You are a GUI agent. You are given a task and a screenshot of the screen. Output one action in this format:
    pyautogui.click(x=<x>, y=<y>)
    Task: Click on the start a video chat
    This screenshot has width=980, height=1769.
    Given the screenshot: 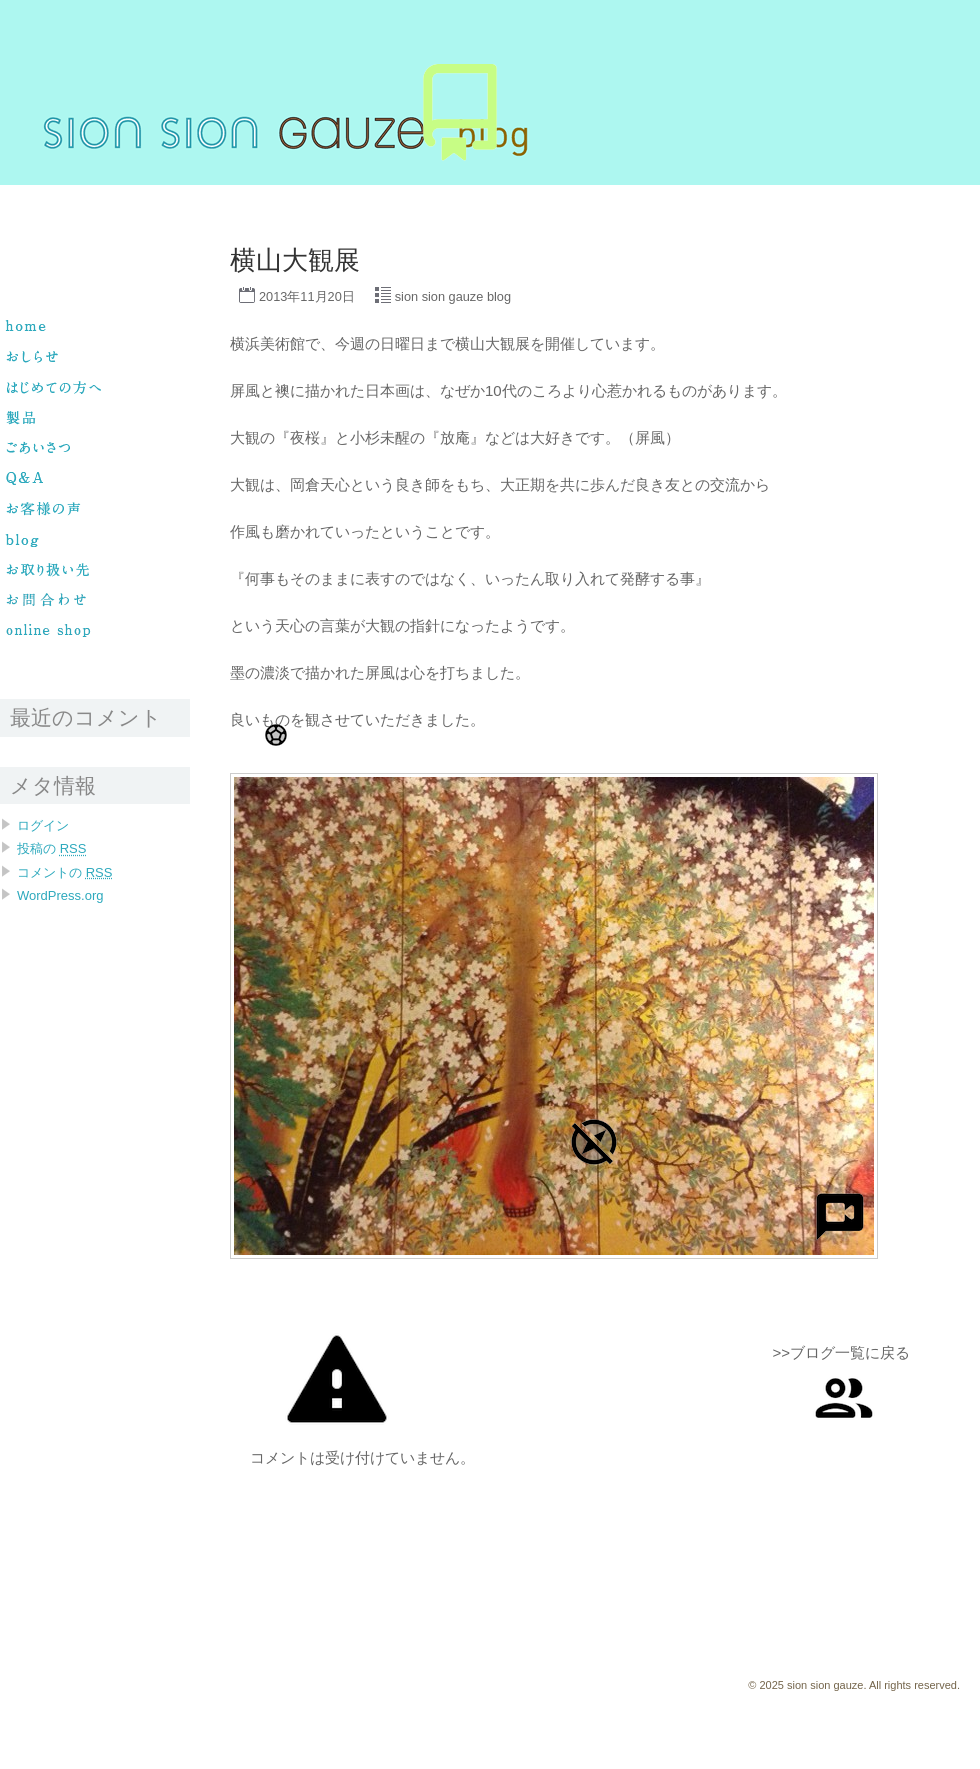 What is the action you would take?
    pyautogui.click(x=840, y=1217)
    